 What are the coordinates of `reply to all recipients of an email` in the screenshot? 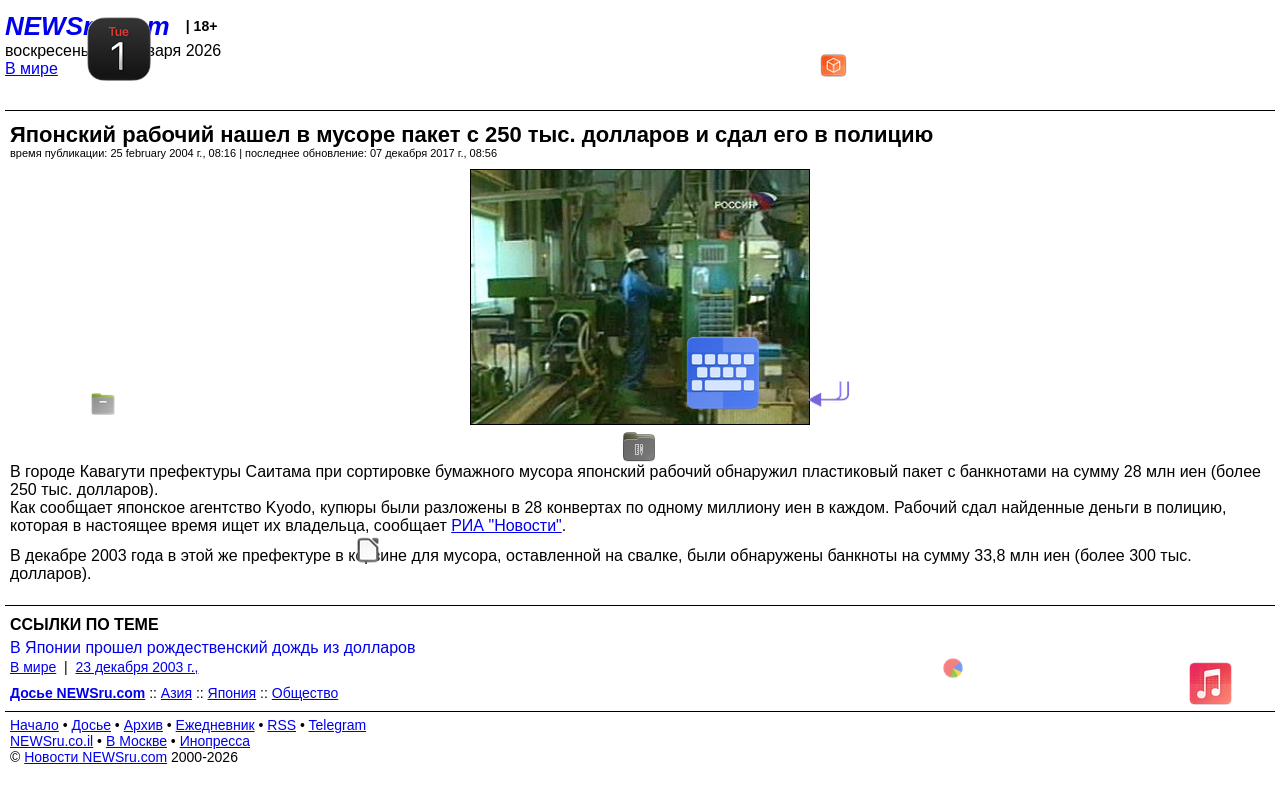 It's located at (828, 391).